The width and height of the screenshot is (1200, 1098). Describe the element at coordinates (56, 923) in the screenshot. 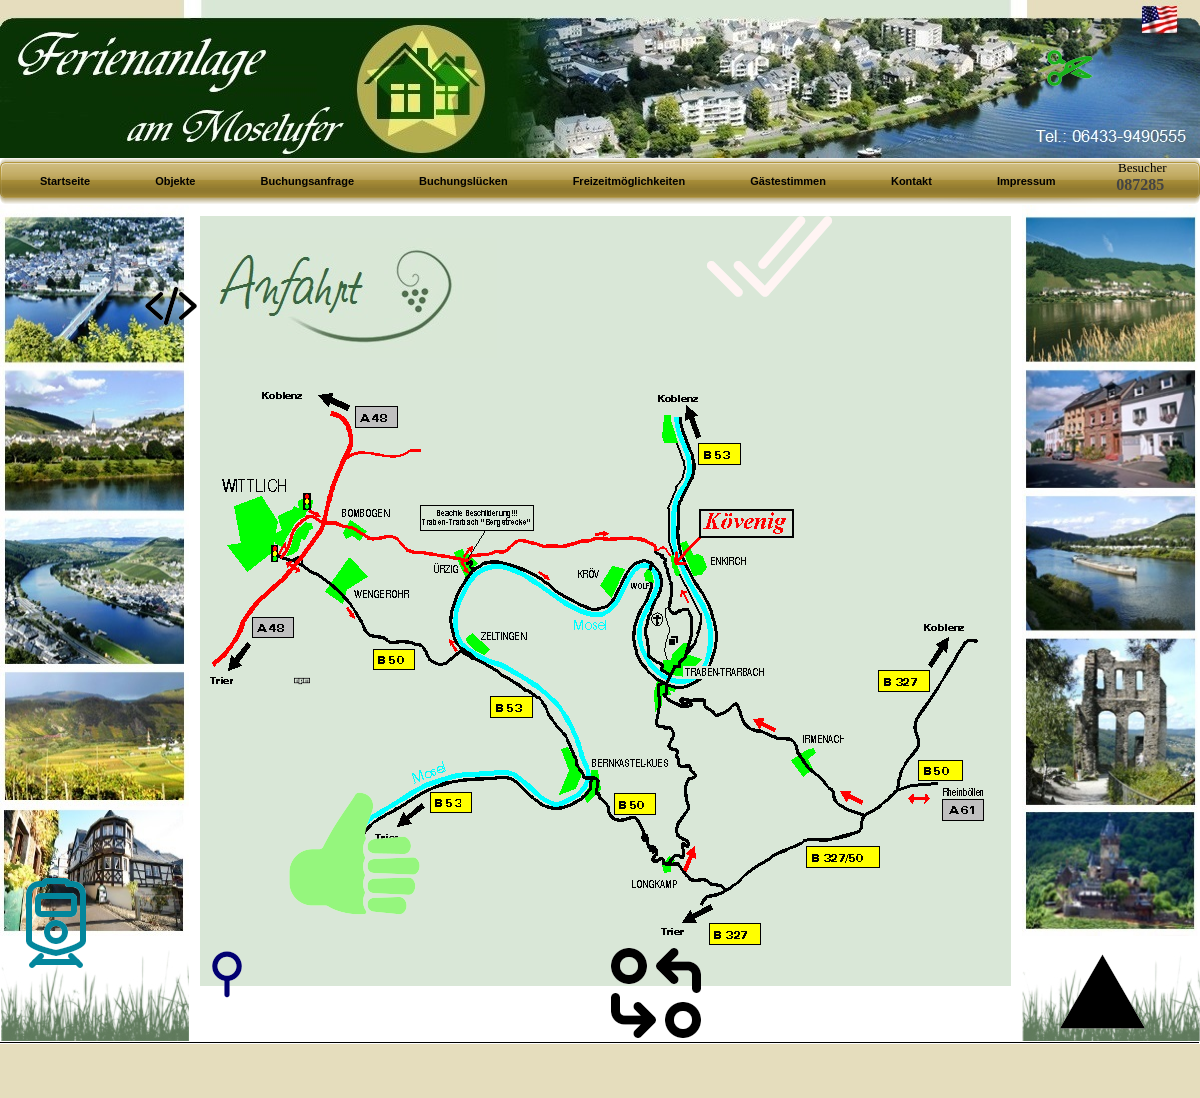

I see `view train schedules or routes` at that location.